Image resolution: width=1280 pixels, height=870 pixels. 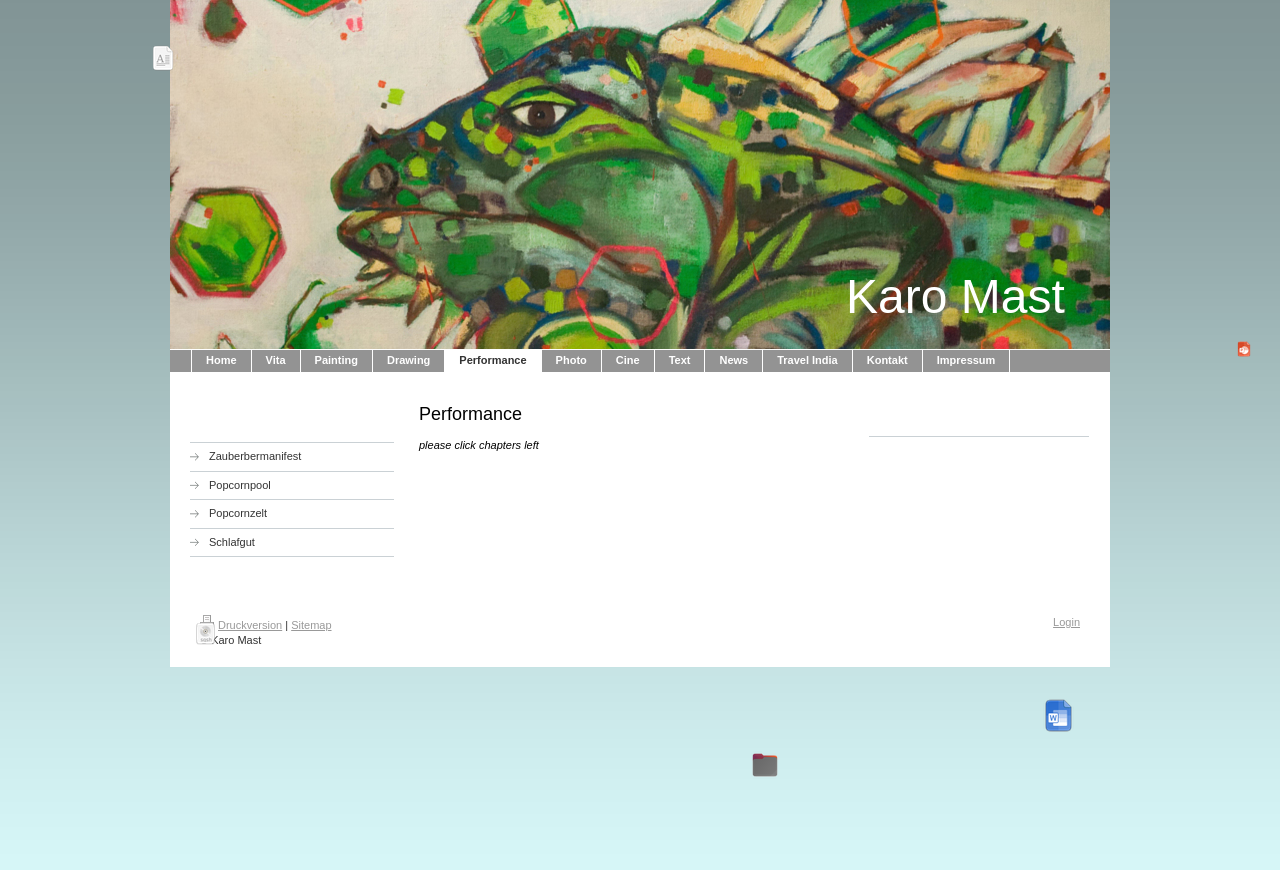 What do you see at coordinates (765, 765) in the screenshot?
I see `open folder or directory` at bounding box center [765, 765].